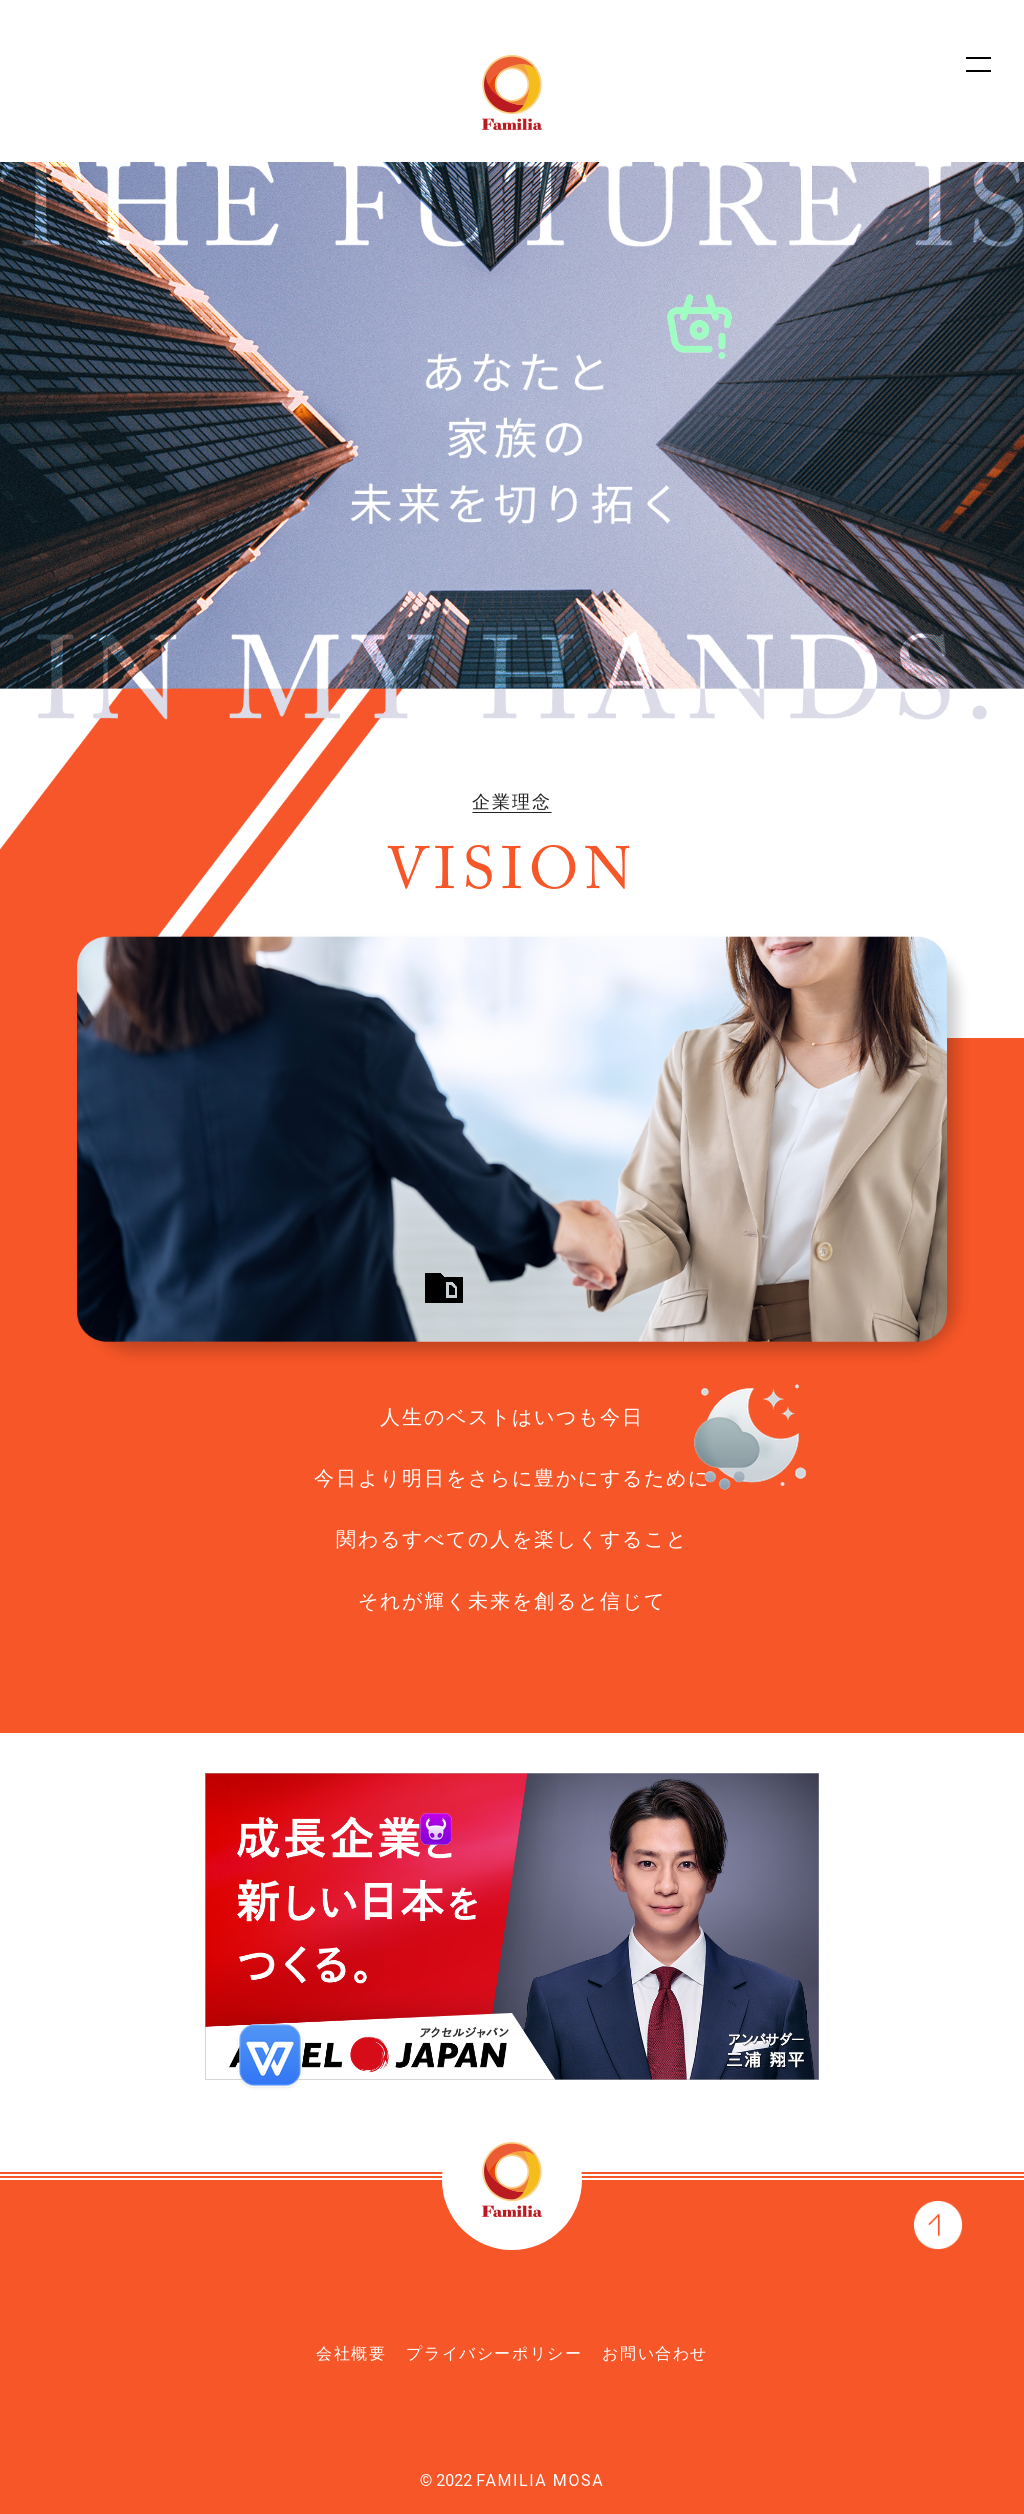 The image size is (1024, 2514). Describe the element at coordinates (270, 2055) in the screenshot. I see `open WPS Office application` at that location.